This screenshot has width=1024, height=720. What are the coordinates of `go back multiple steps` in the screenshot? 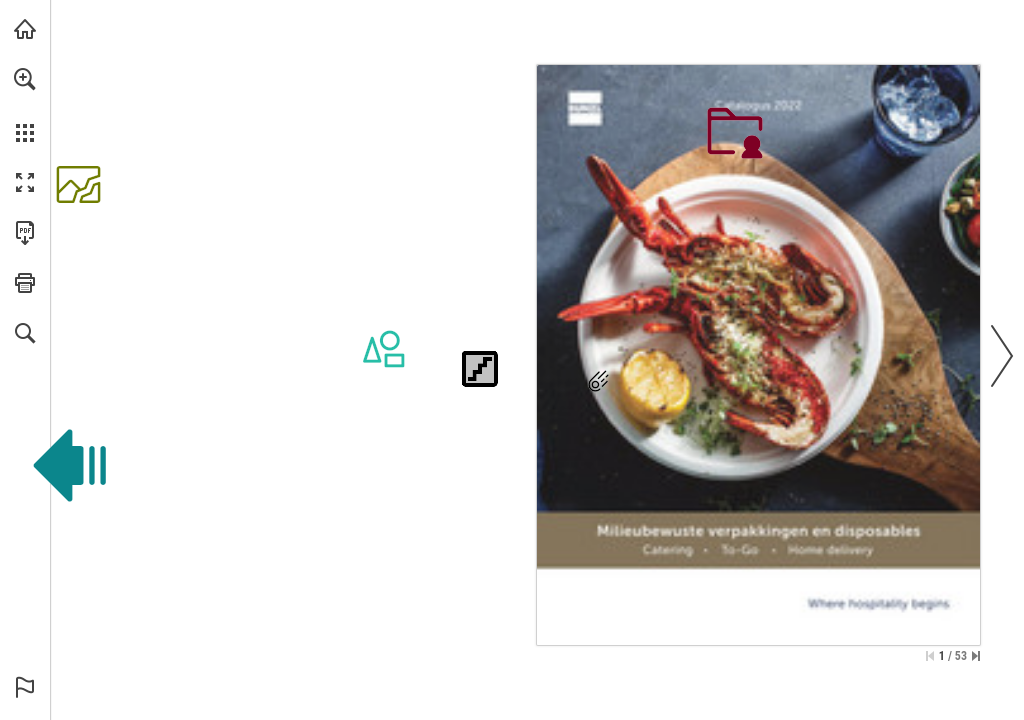 It's located at (72, 465).